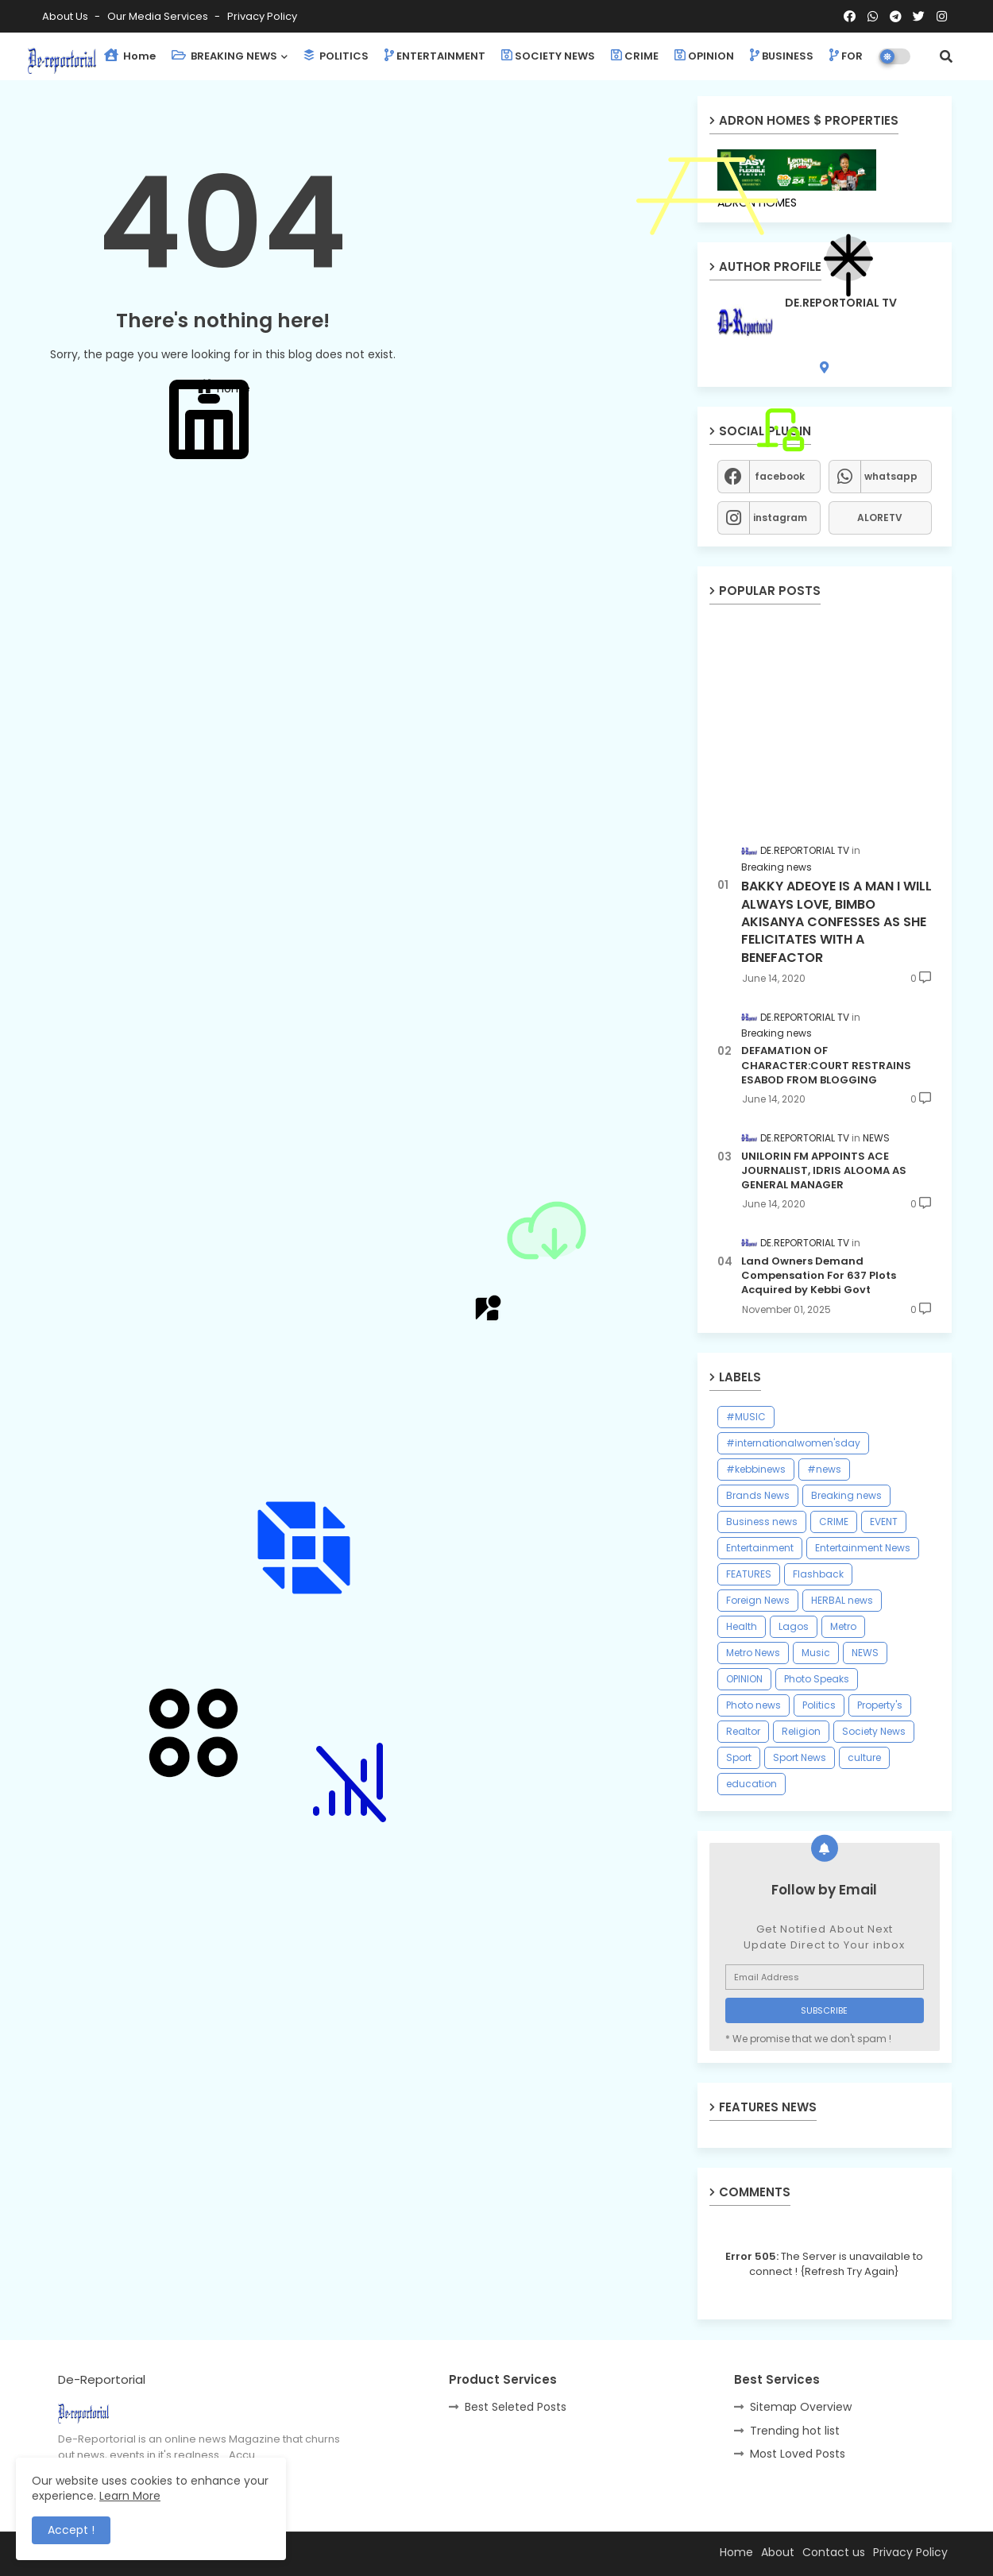 The image size is (993, 2576). I want to click on indicates a locked or secured room, so click(780, 427).